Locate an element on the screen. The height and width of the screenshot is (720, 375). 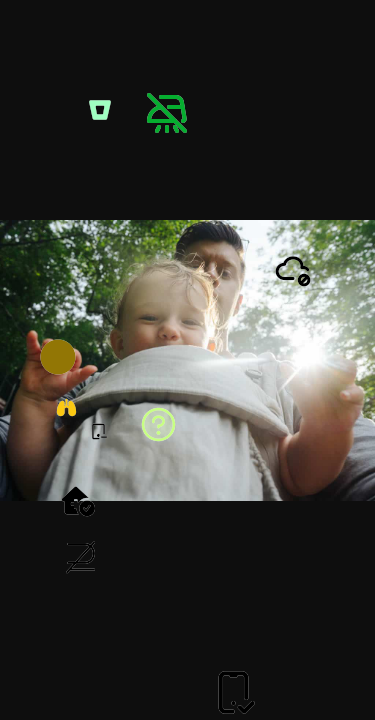
do not use steam while ironing is located at coordinates (167, 113).